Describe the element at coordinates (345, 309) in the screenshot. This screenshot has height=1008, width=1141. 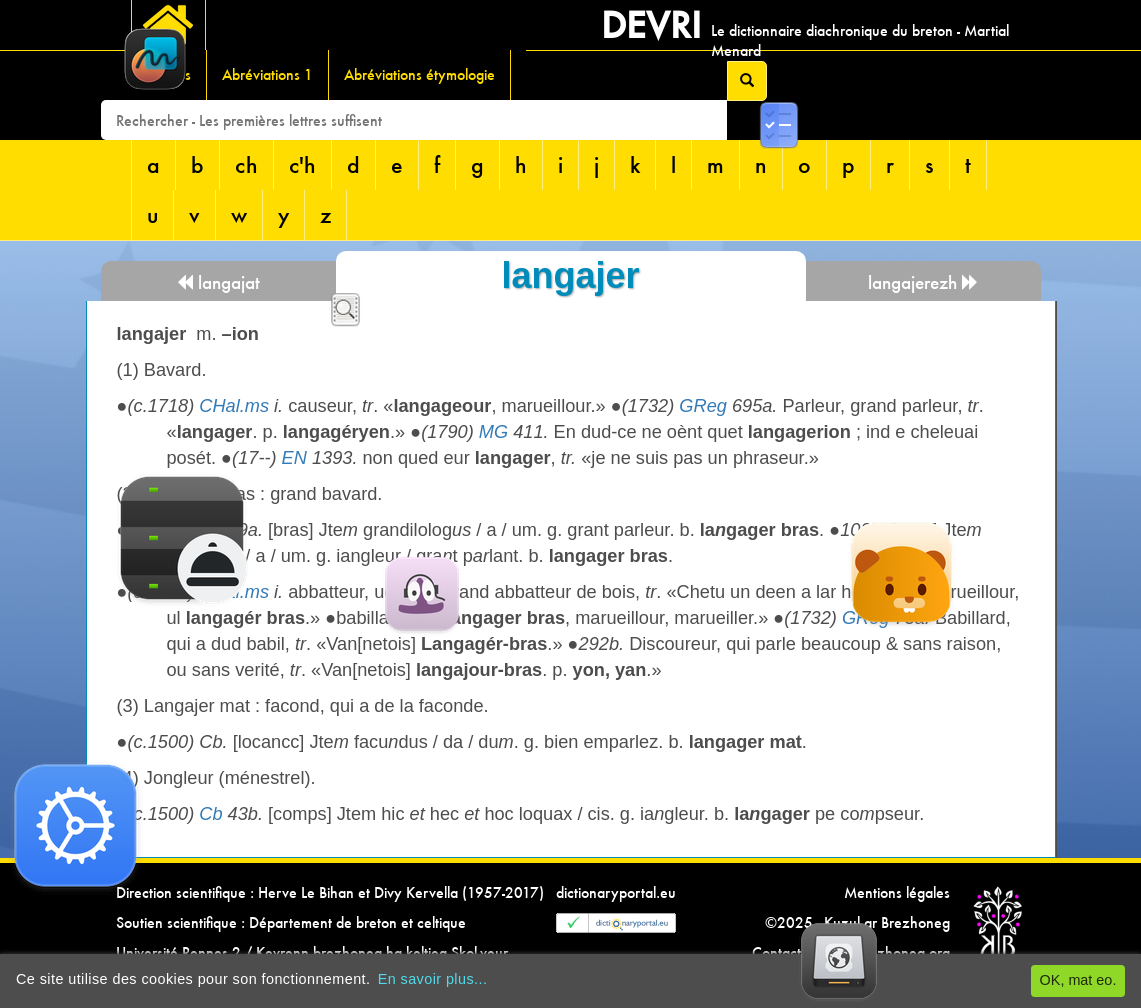
I see `open the log viewer application` at that location.